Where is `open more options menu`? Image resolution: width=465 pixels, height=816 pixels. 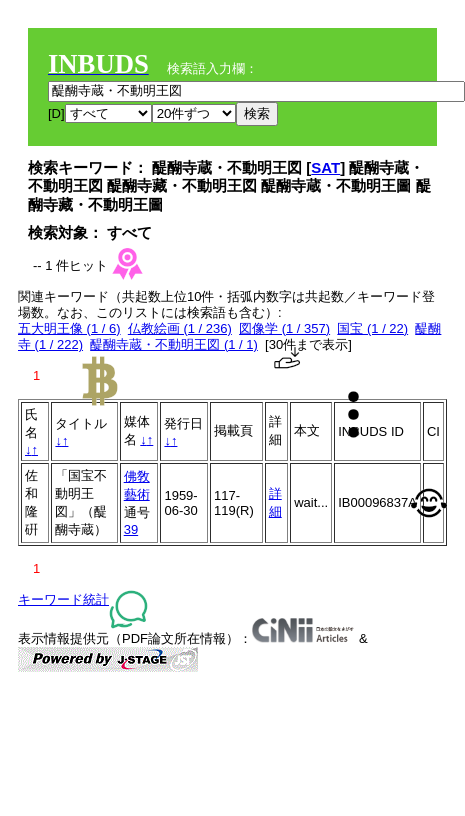
open more options menu is located at coordinates (353, 414).